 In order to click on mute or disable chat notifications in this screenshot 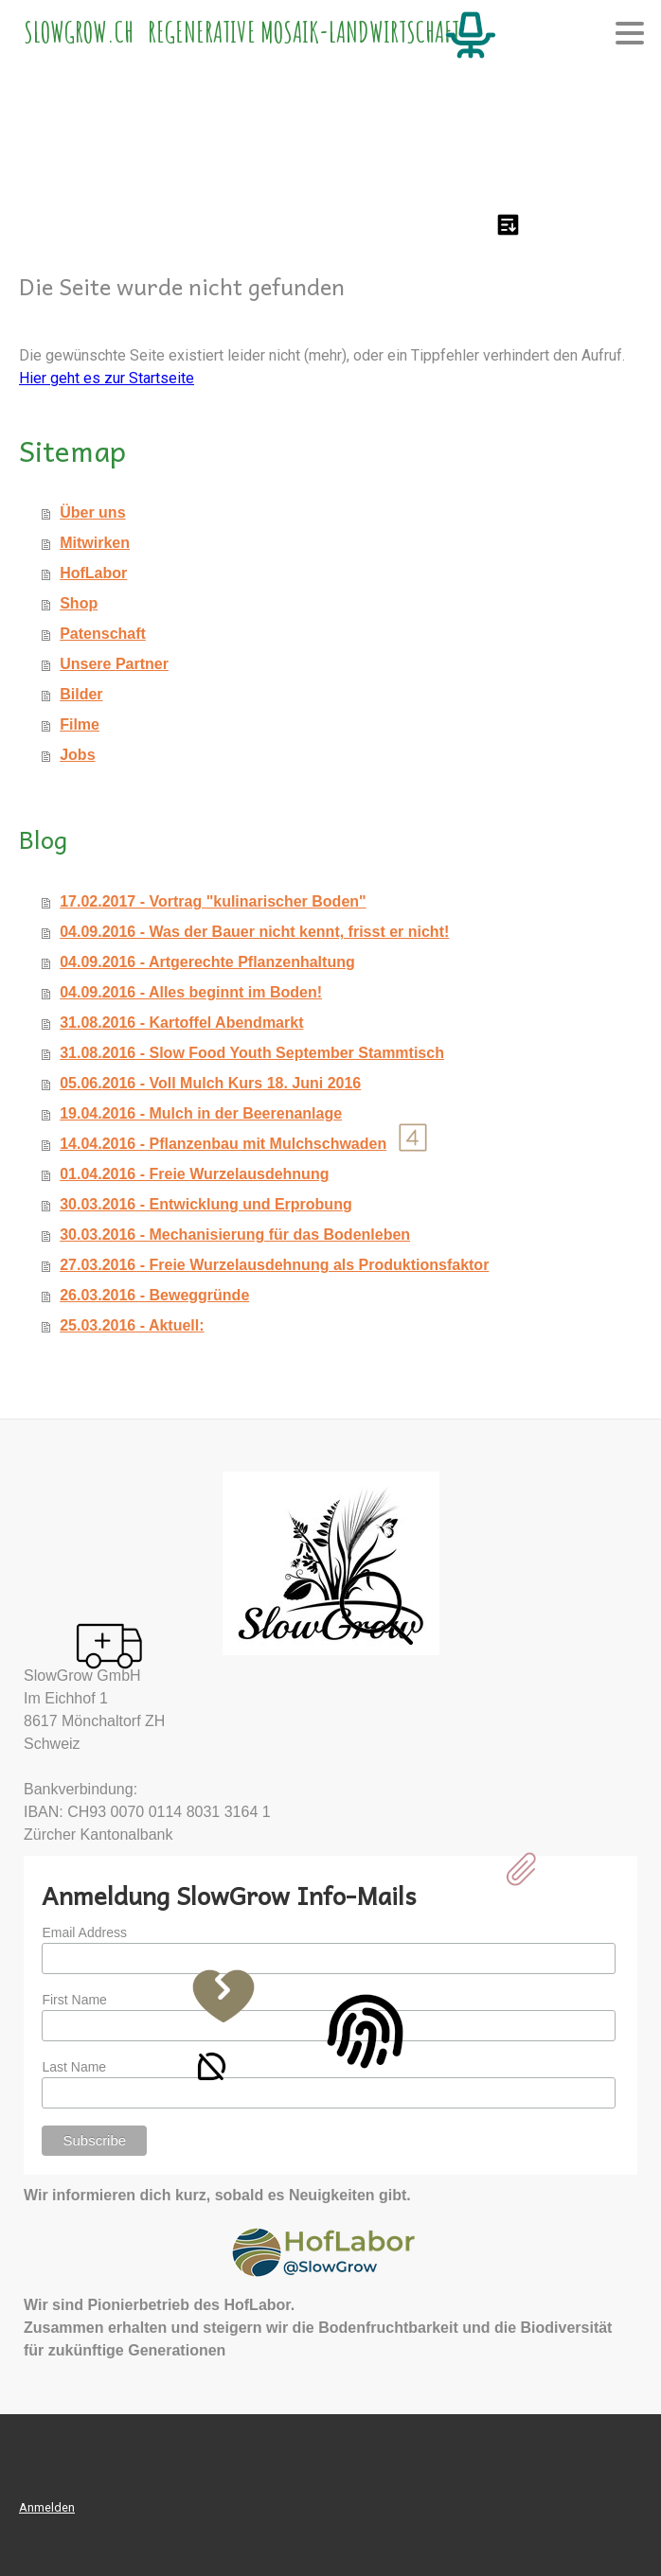, I will do `click(211, 2067)`.